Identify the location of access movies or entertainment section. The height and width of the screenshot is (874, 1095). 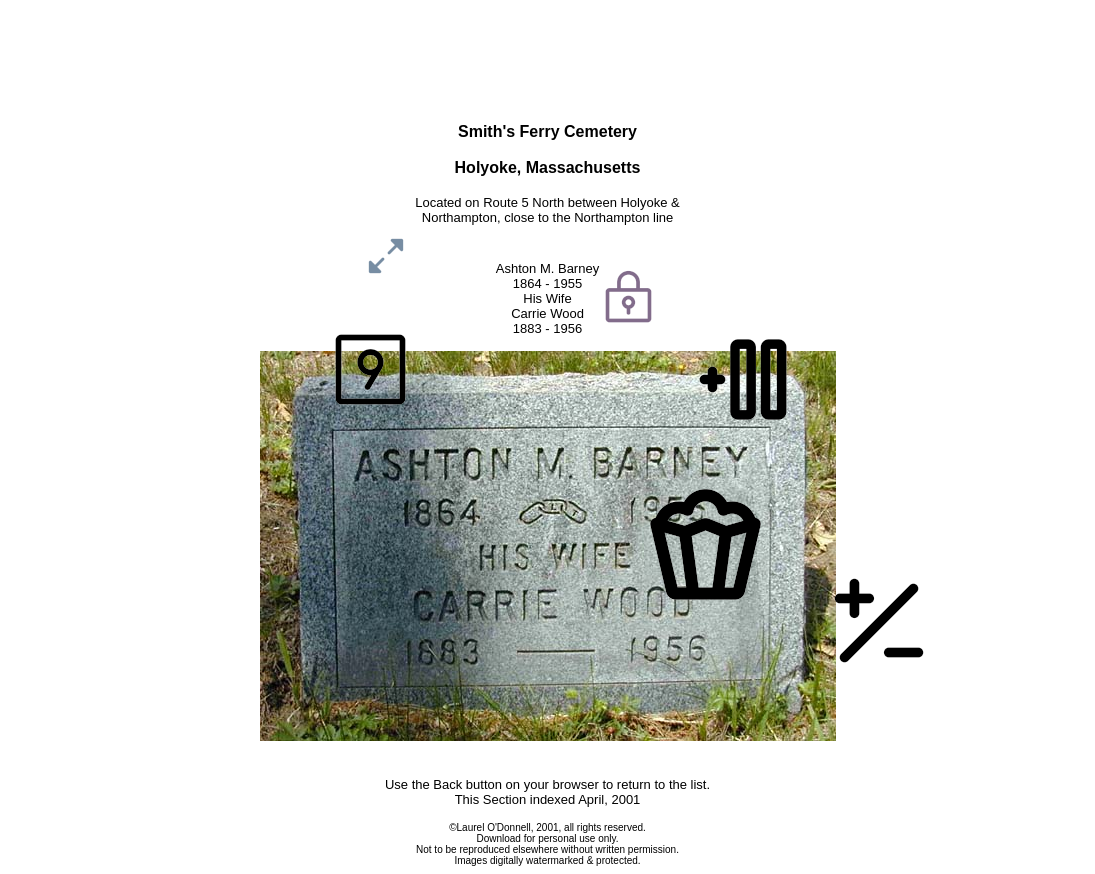
(705, 548).